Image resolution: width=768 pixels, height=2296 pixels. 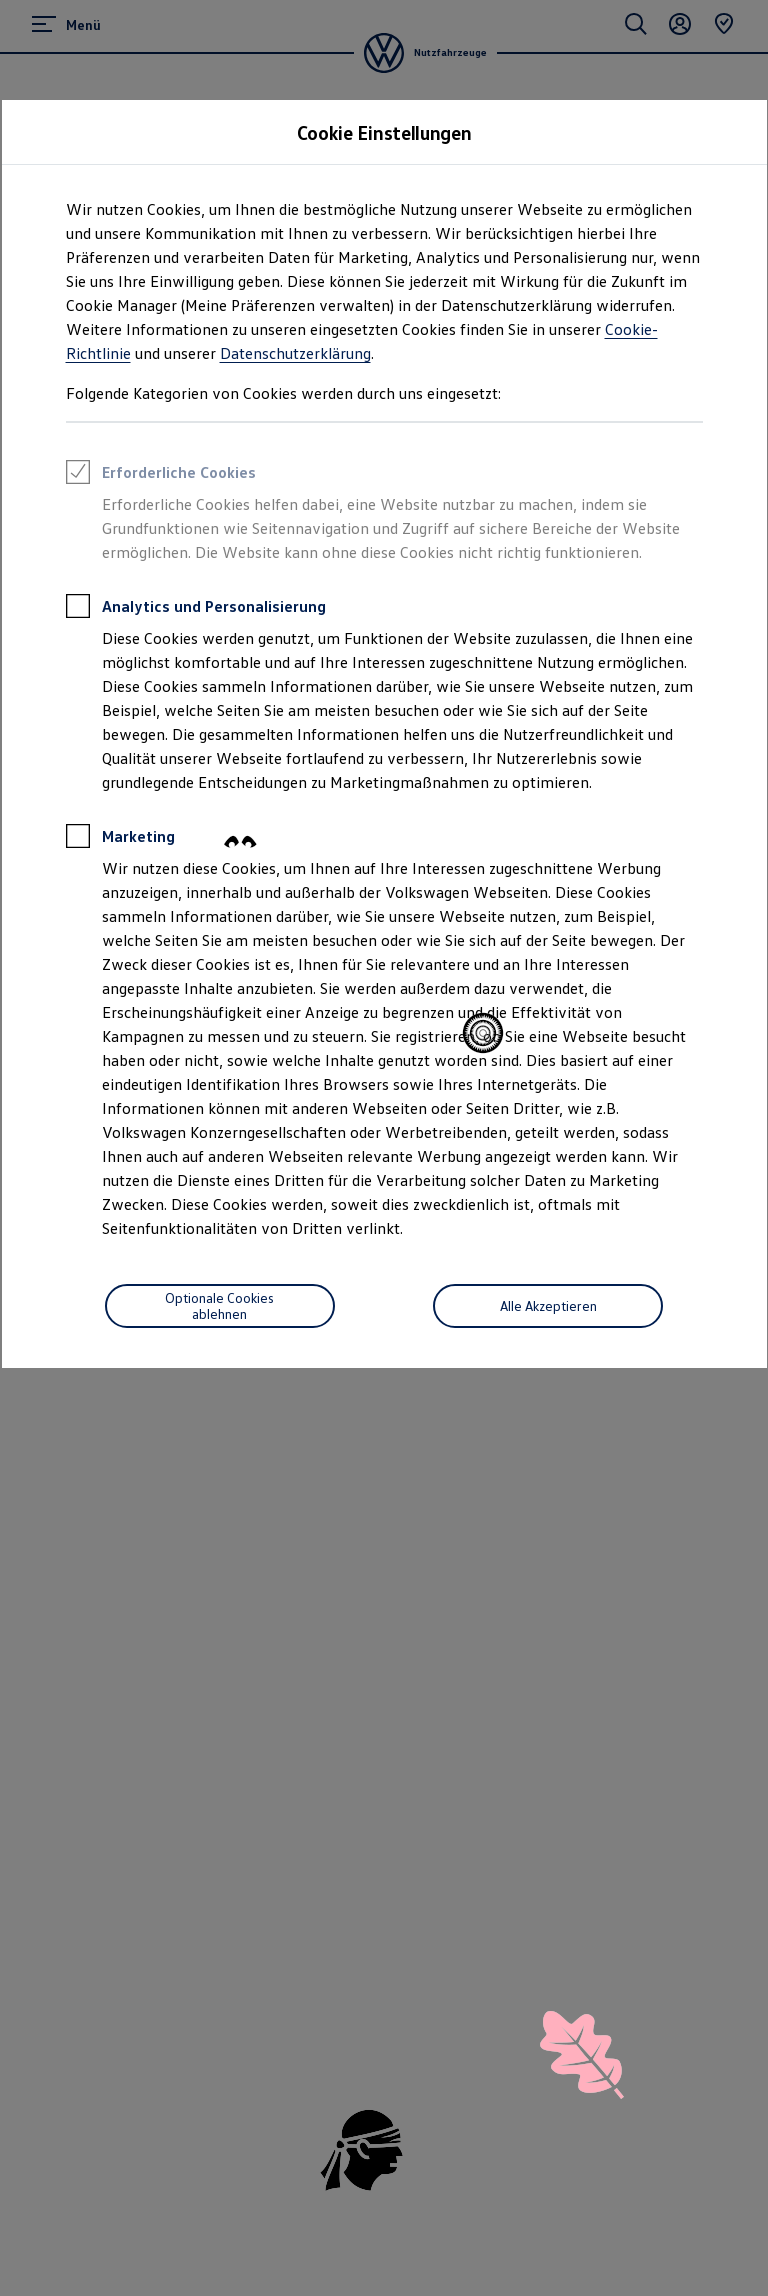 I want to click on represents nature or environmental category, so click(x=582, y=2055).